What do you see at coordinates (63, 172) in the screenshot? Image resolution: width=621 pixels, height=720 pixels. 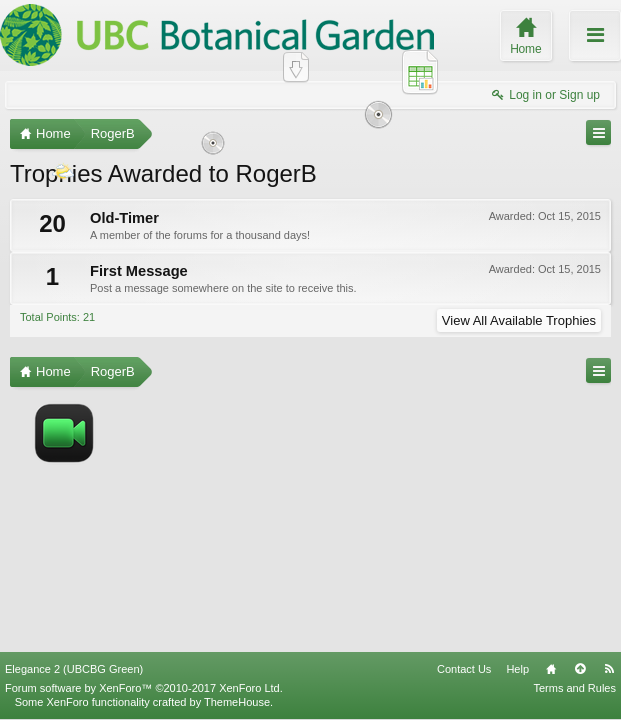 I see `indicates partly cloudy weather conditions` at bounding box center [63, 172].